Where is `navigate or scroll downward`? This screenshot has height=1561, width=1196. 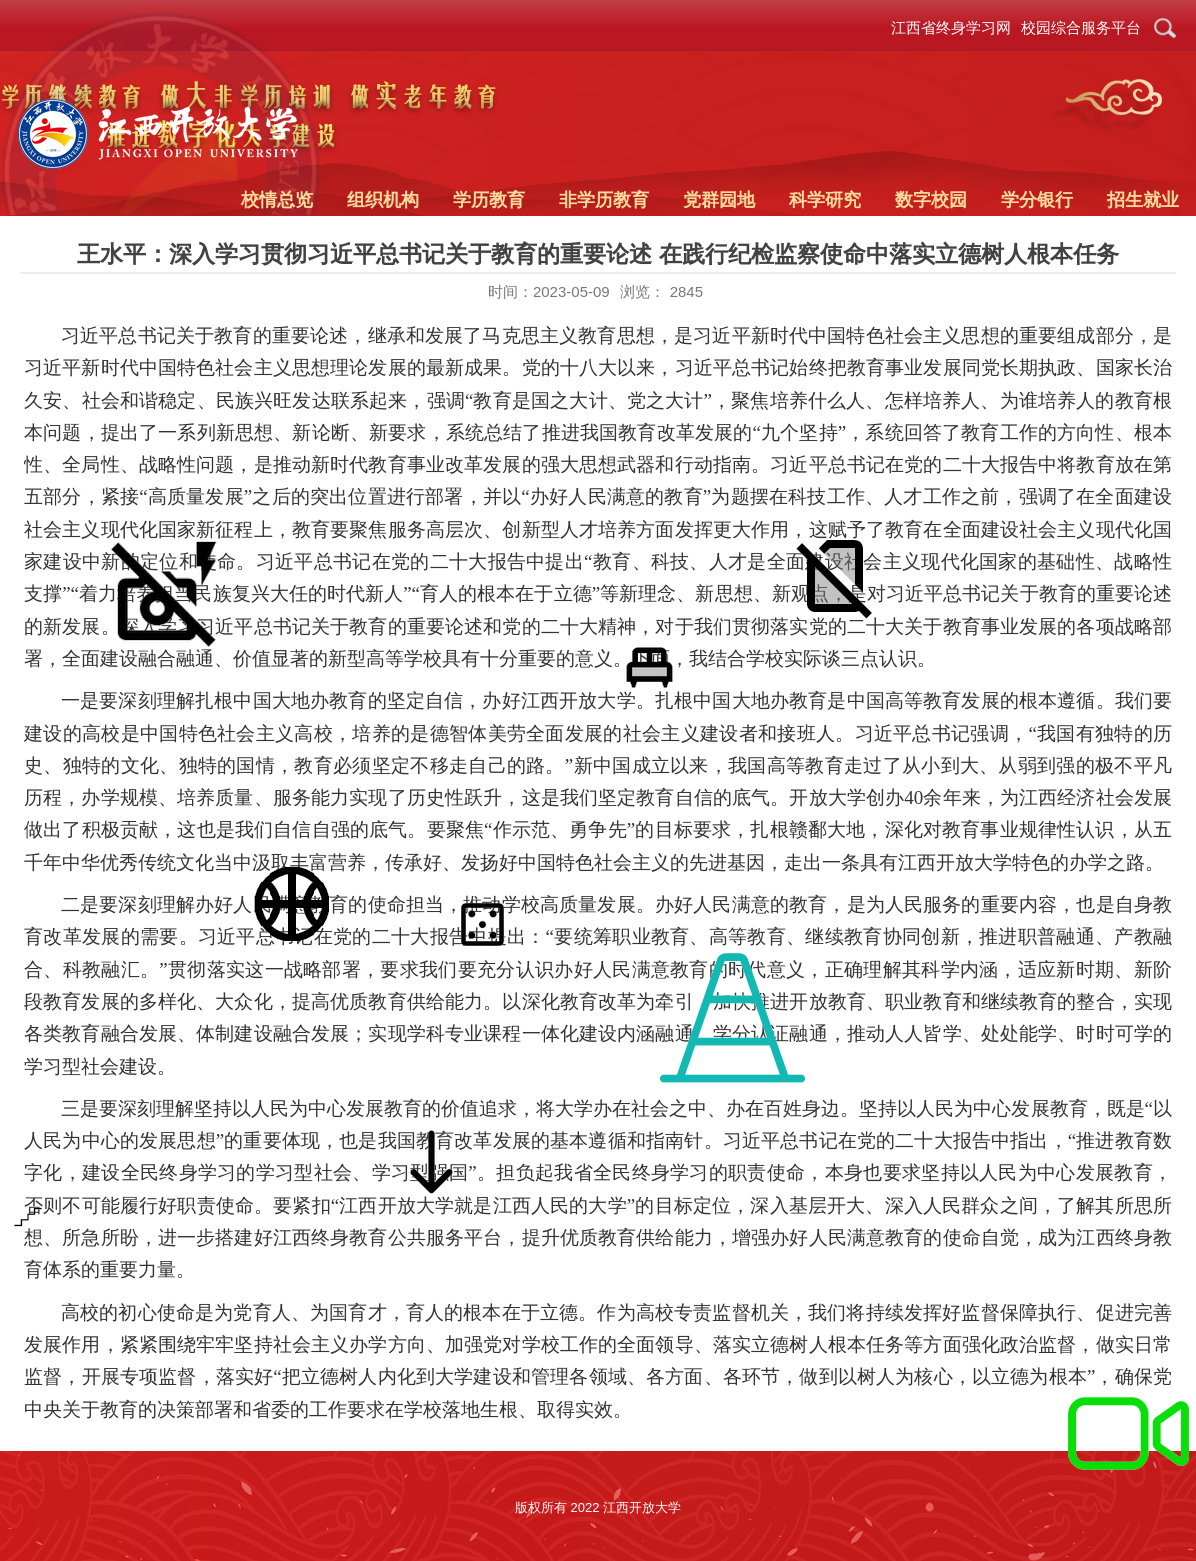
navigate or scroll downward is located at coordinates (431, 1162).